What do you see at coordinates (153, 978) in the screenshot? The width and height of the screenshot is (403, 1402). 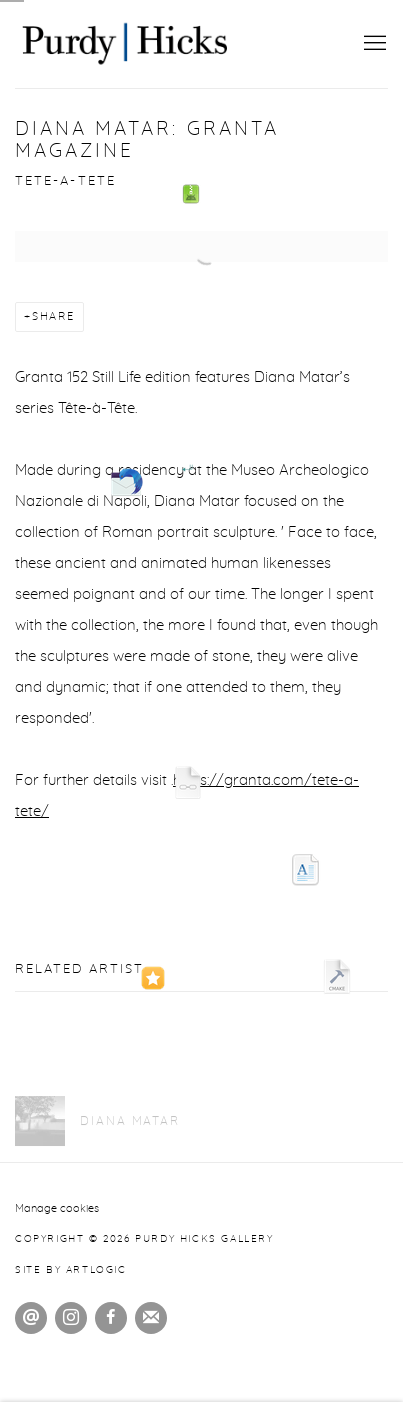 I see `view featured applications` at bounding box center [153, 978].